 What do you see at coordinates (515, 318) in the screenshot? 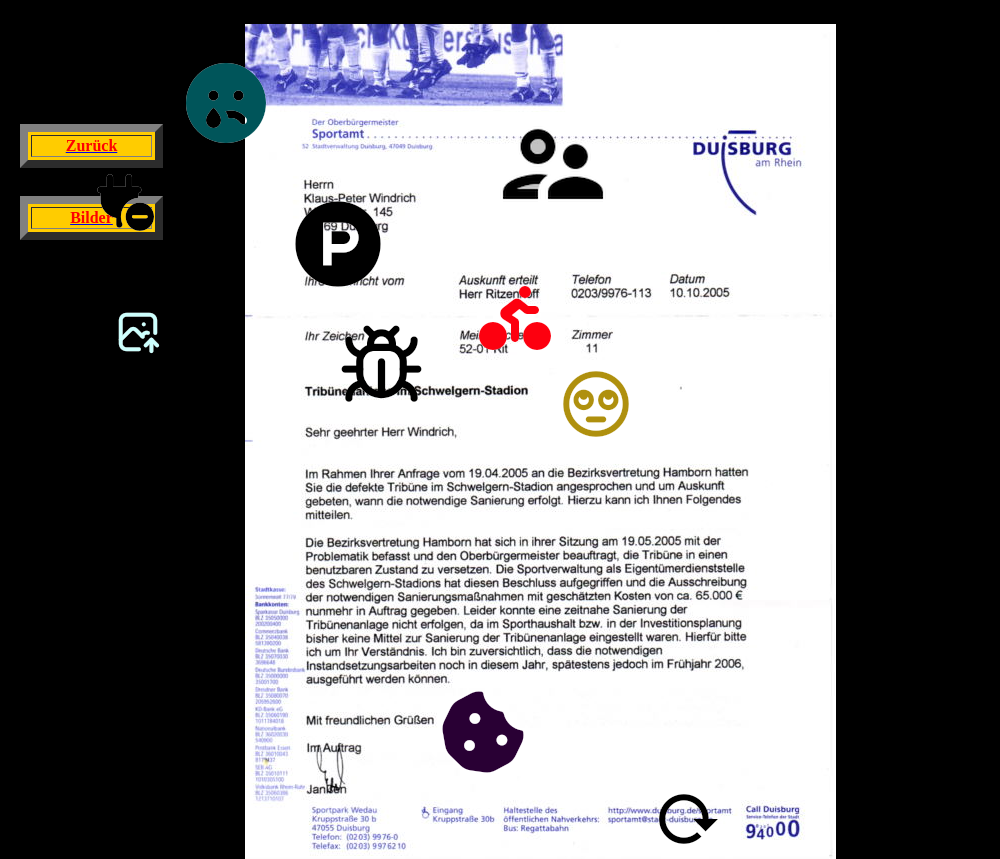
I see `access cycling or bike route options` at bounding box center [515, 318].